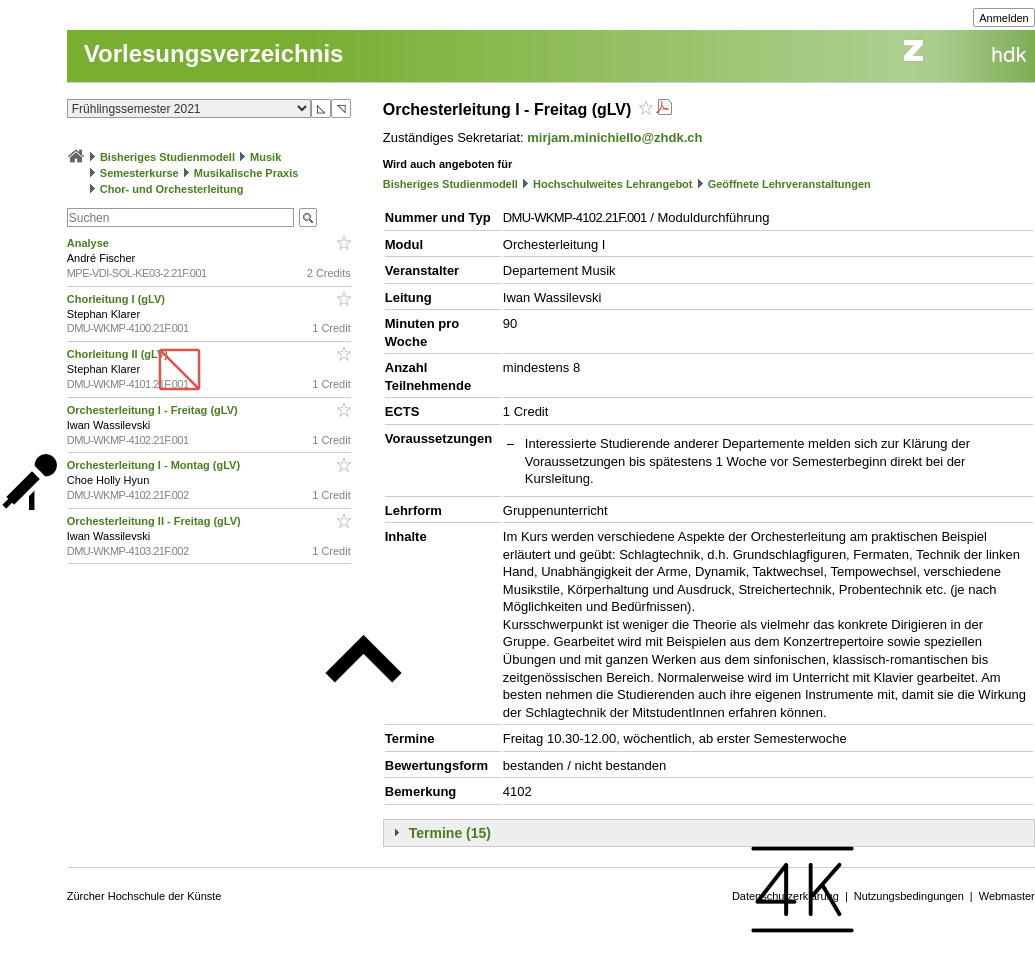 The image size is (1035, 973). What do you see at coordinates (802, 889) in the screenshot?
I see `indicates 4K video resolution available` at bounding box center [802, 889].